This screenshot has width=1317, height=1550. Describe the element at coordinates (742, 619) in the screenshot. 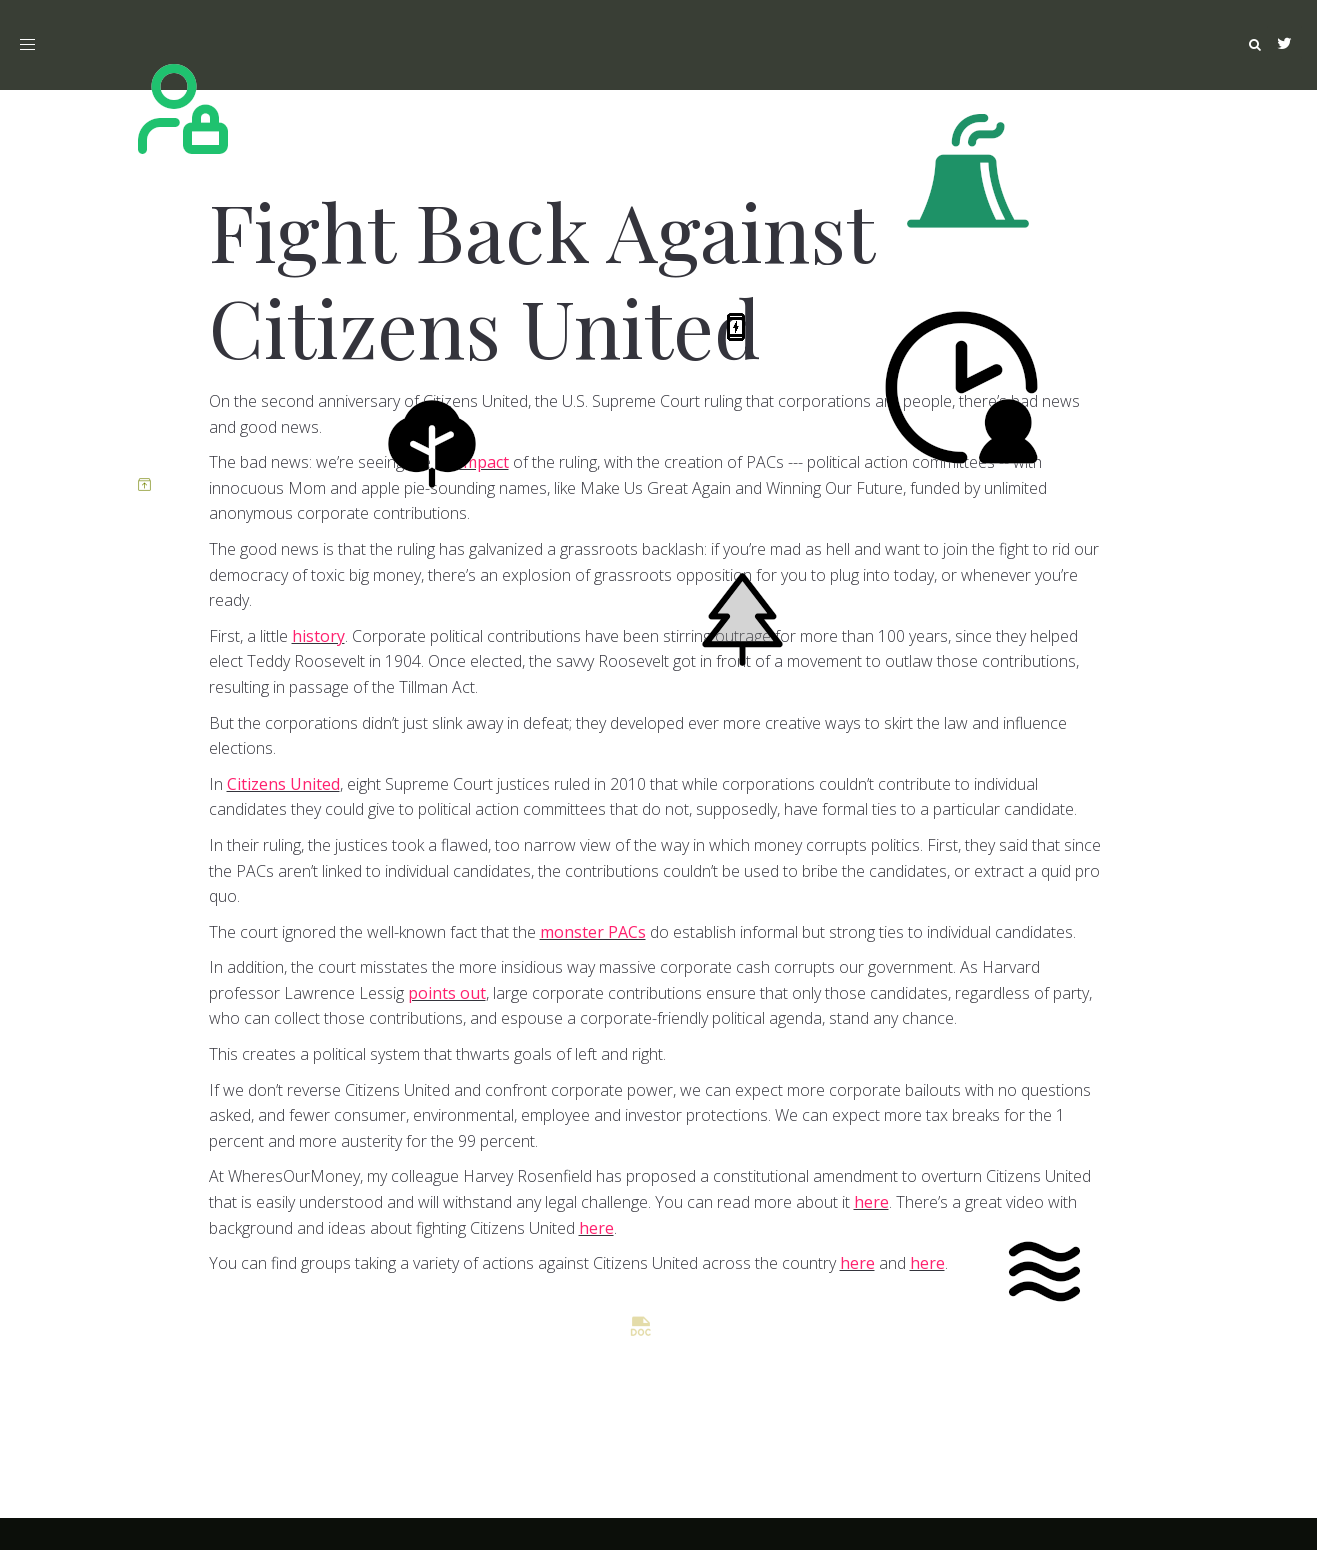

I see `represents nature or environmental features` at that location.